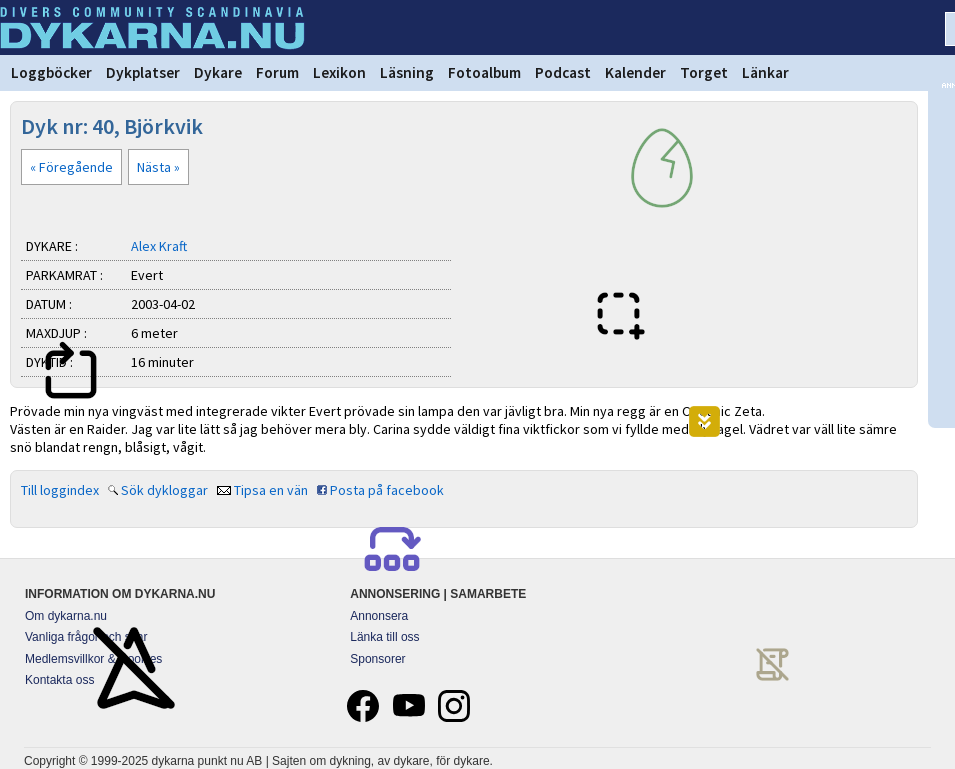 The image size is (955, 769). What do you see at coordinates (704, 421) in the screenshot?
I see `scroll down or view more content` at bounding box center [704, 421].